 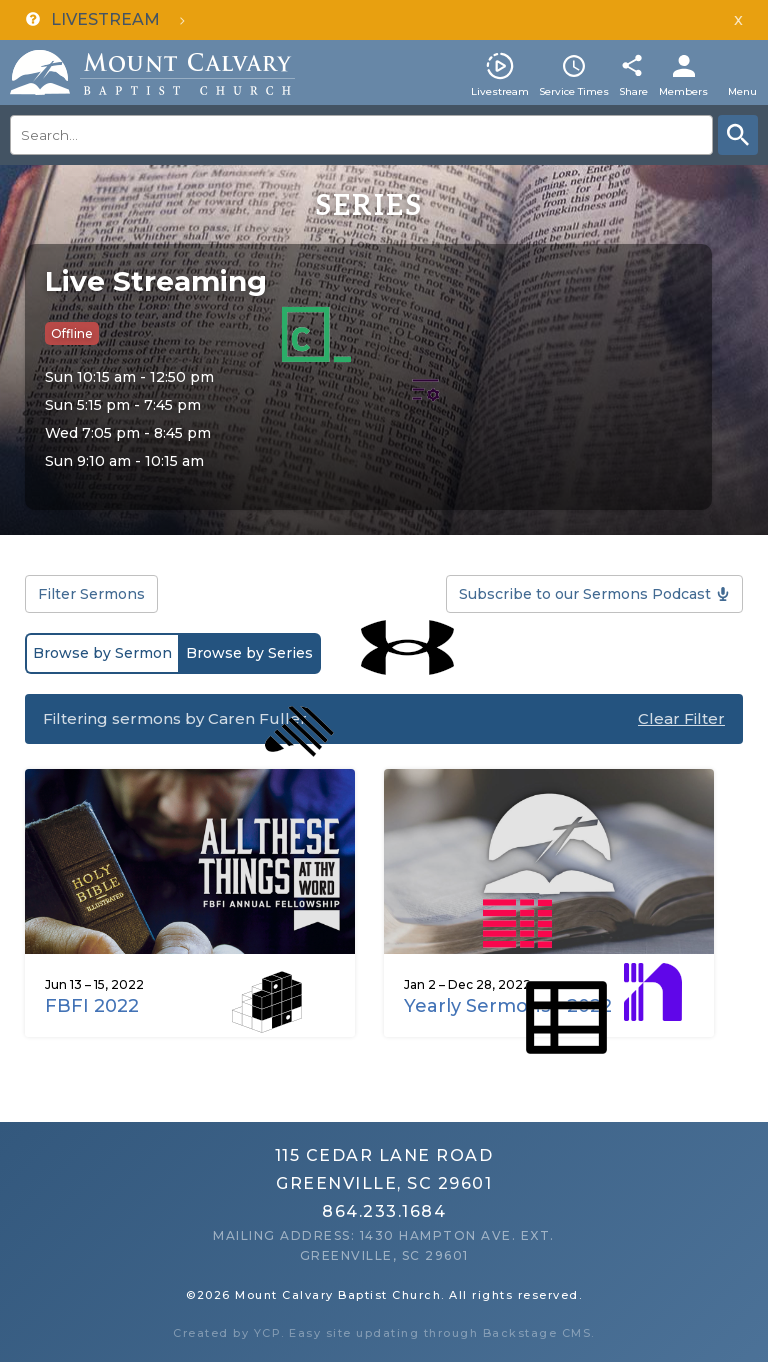 What do you see at coordinates (316, 334) in the screenshot?
I see `open codecademy app or website` at bounding box center [316, 334].